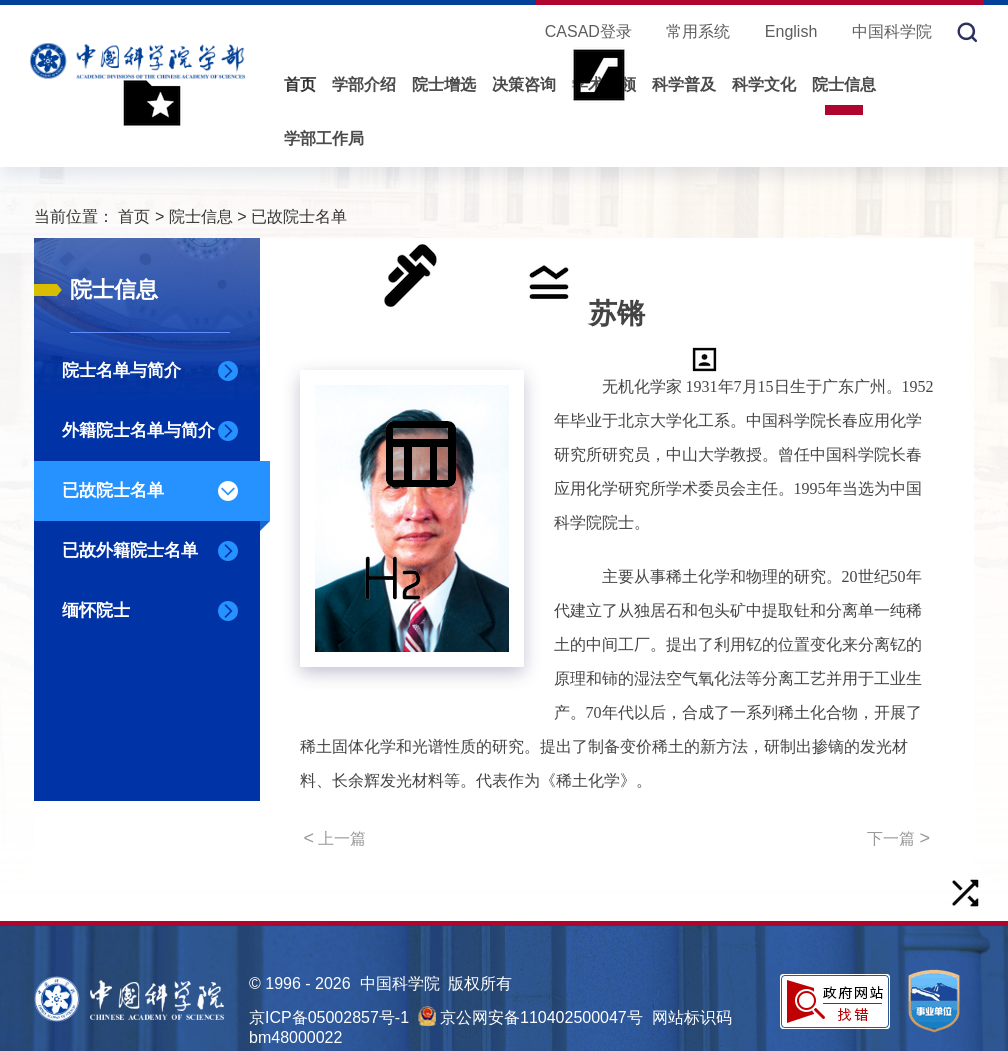  I want to click on access your starred or favorite files, so click(152, 103).